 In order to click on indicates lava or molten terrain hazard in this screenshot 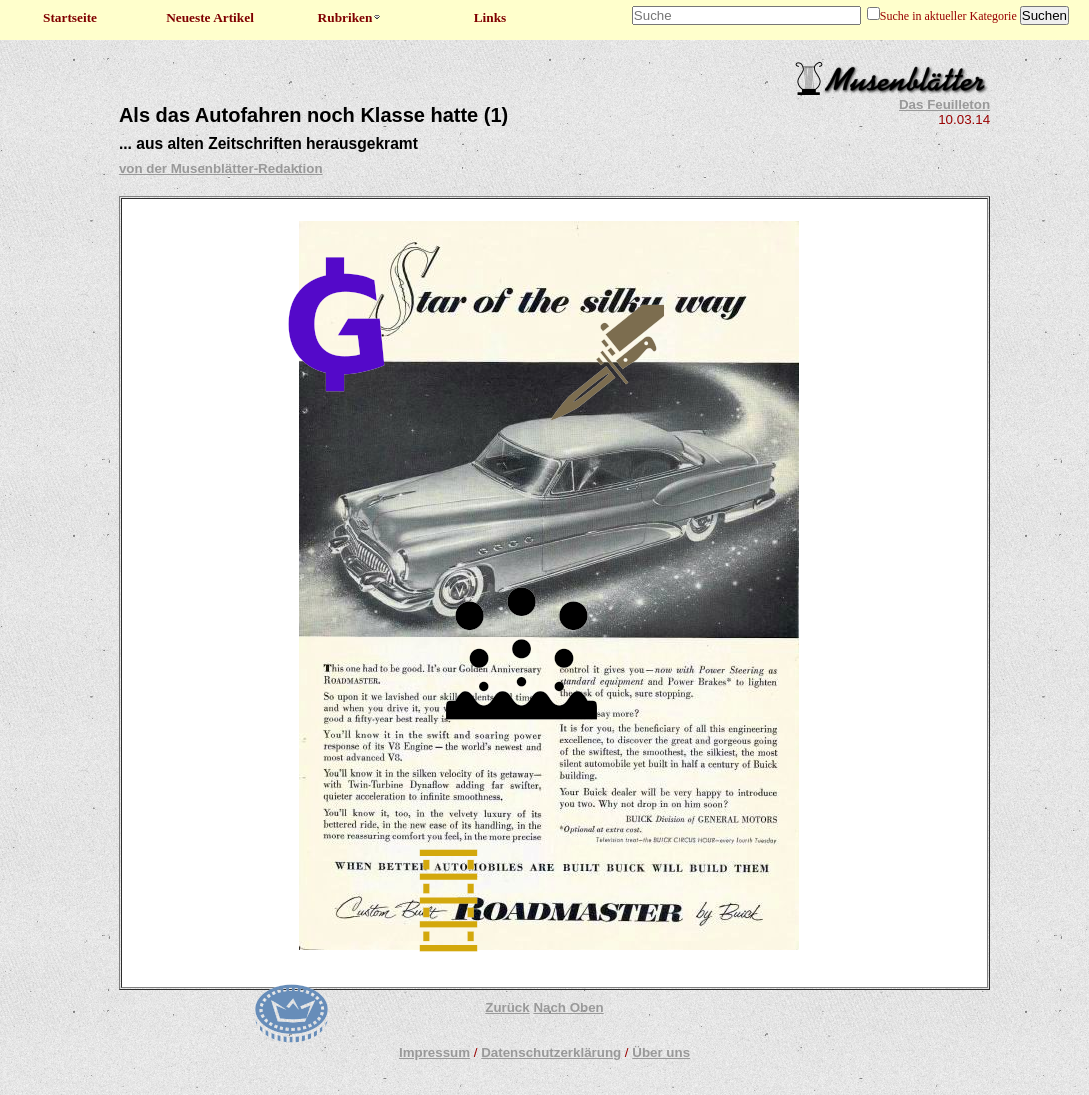, I will do `click(521, 653)`.